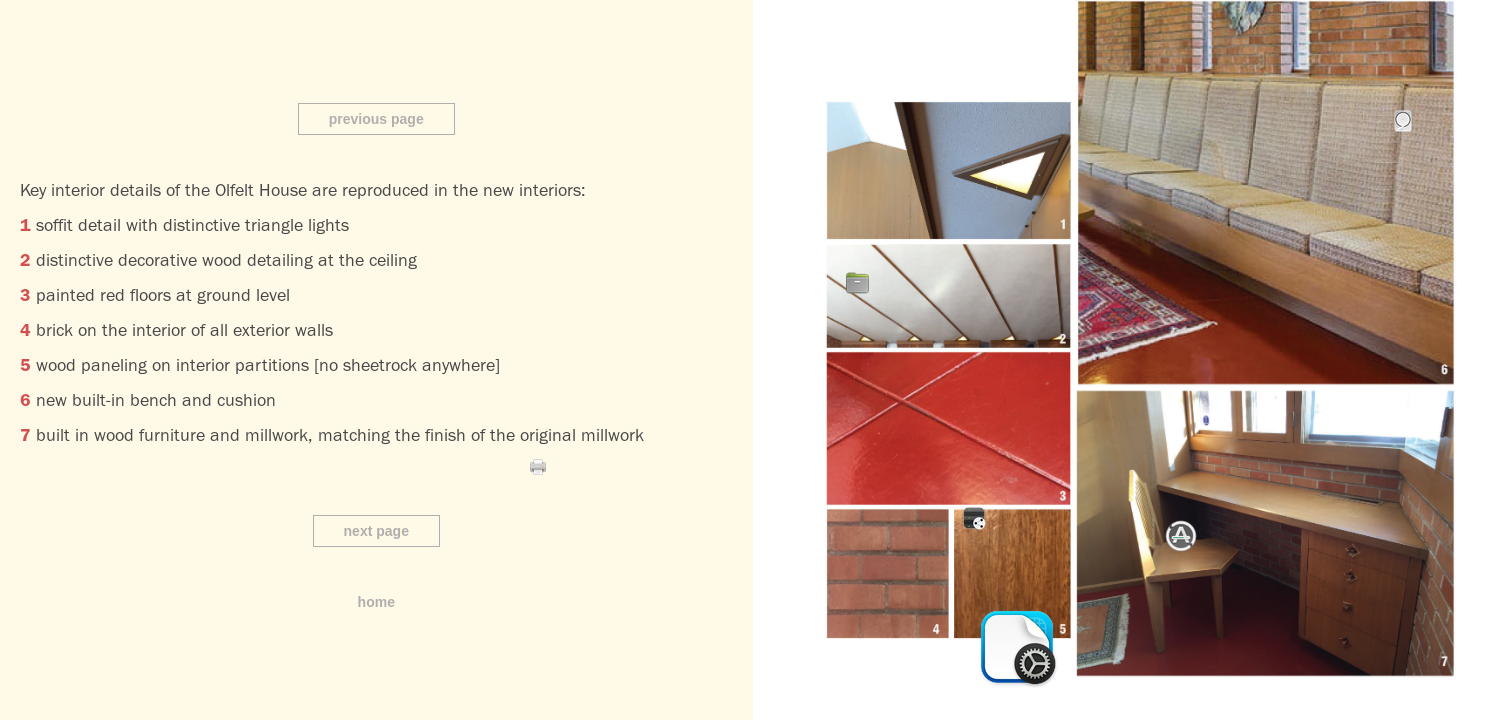  I want to click on configure network server sharing settings, so click(974, 518).